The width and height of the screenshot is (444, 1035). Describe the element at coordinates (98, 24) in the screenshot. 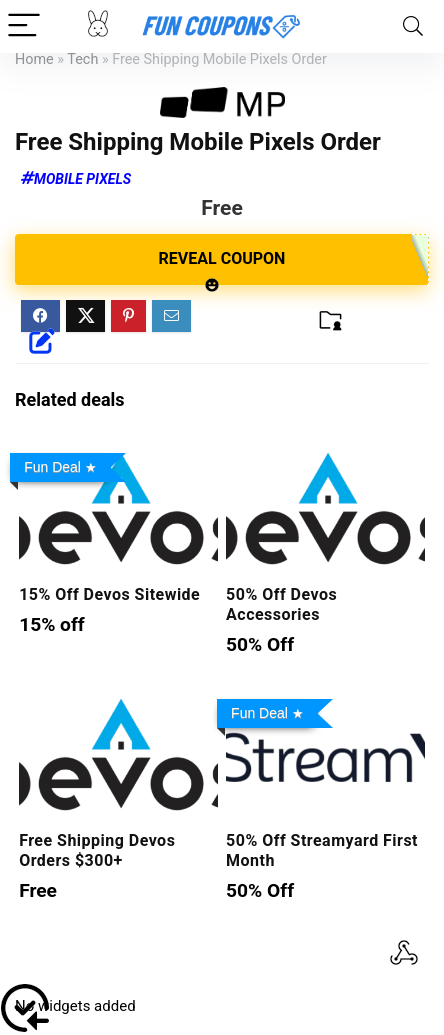

I see `access pet or animal-related features` at that location.